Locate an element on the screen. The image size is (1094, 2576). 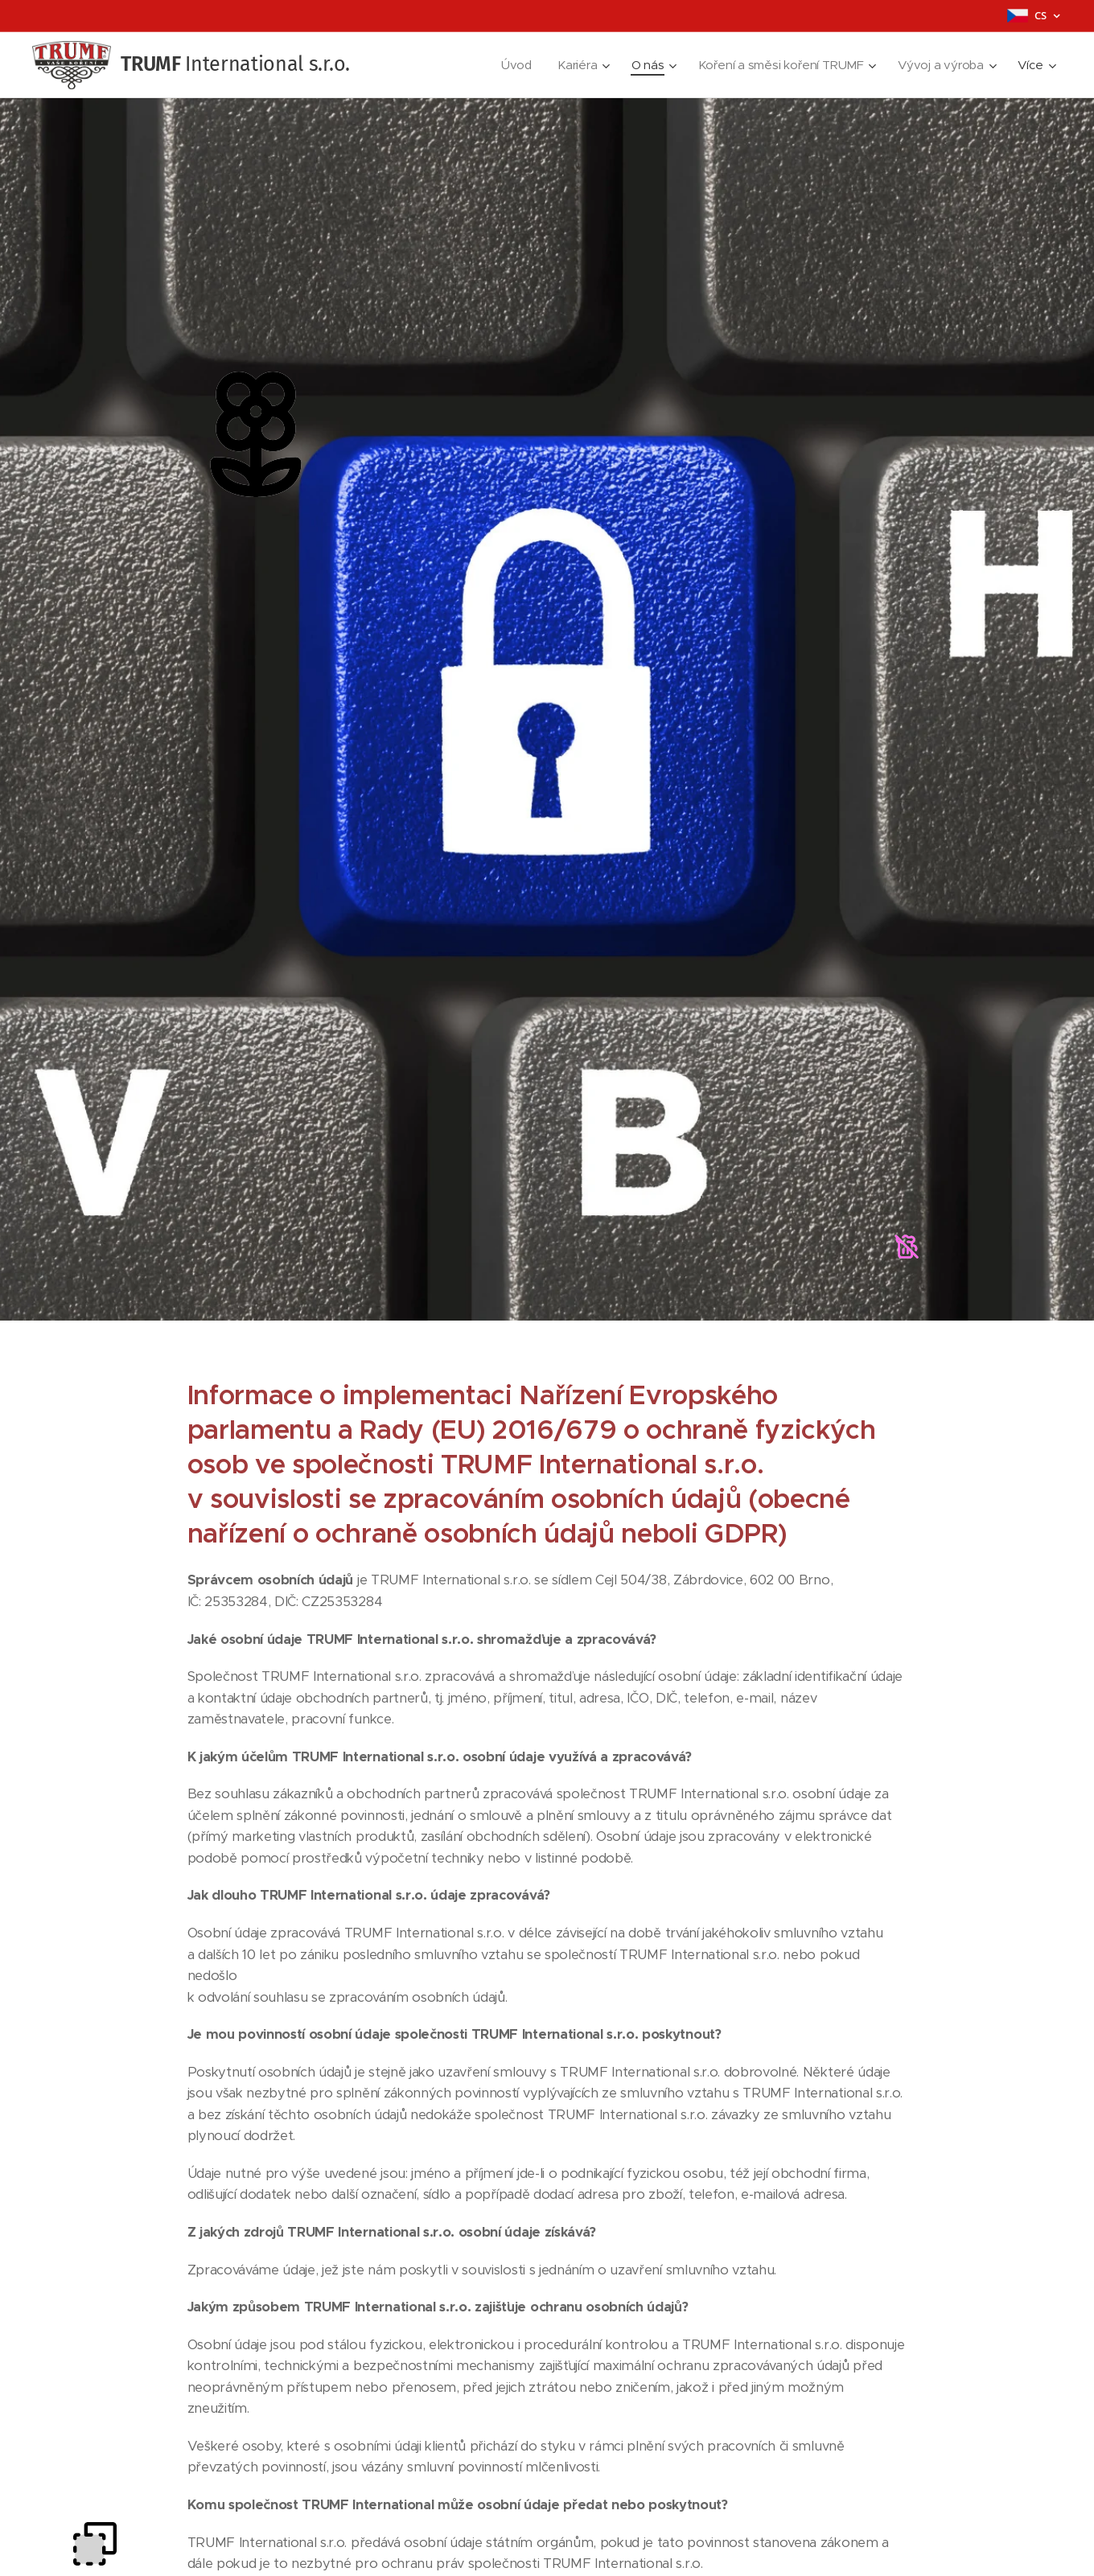
indicates alcohol-free option or venue is located at coordinates (907, 1247).